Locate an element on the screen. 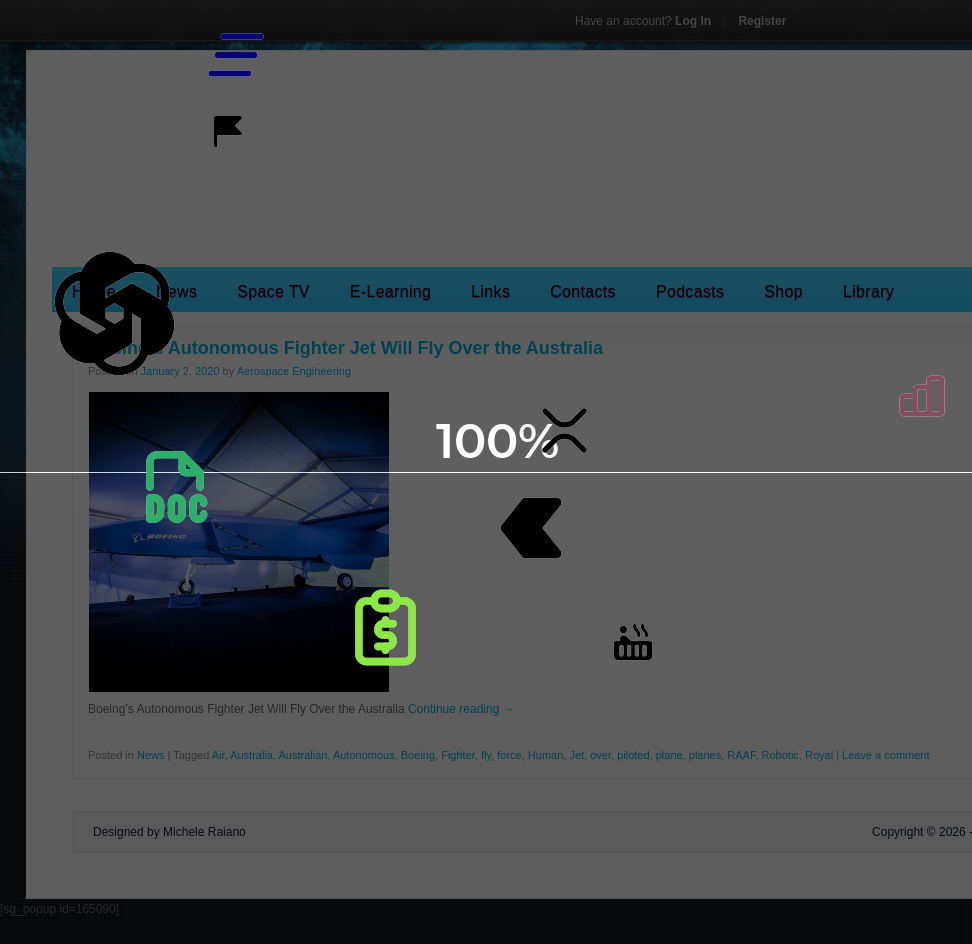 The height and width of the screenshot is (944, 972). view financial report is located at coordinates (385, 627).